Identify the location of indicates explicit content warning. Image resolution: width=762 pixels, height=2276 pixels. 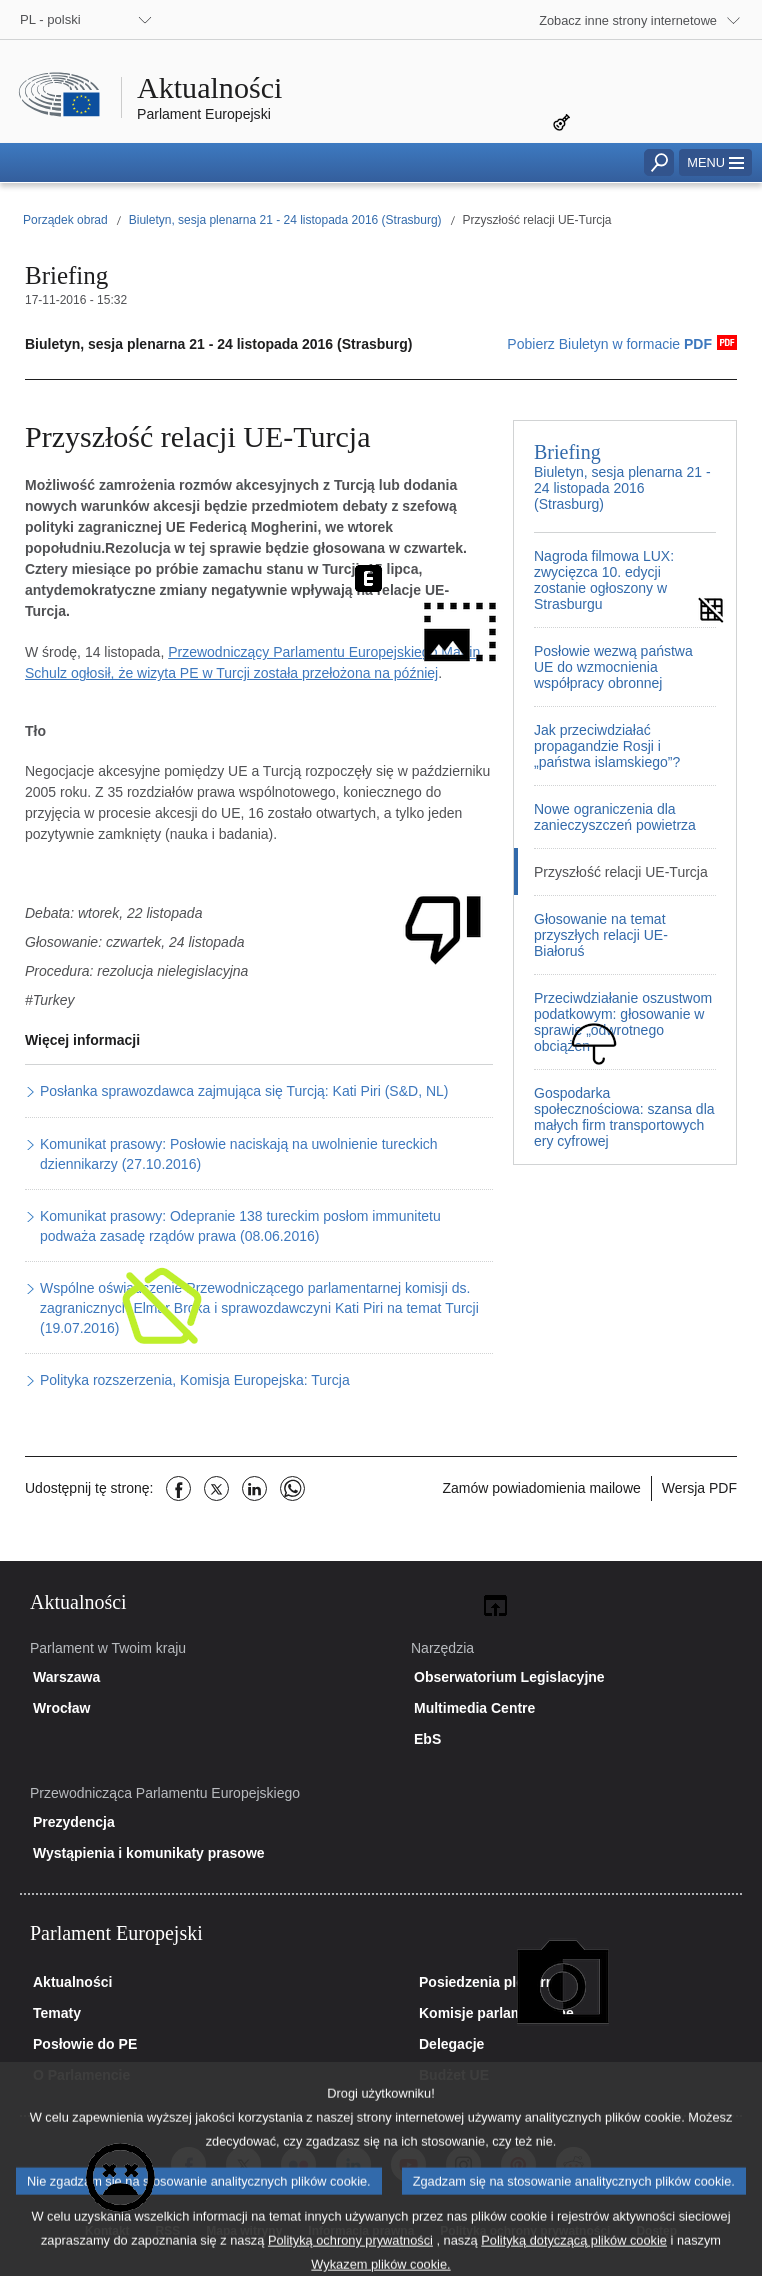
(368, 578).